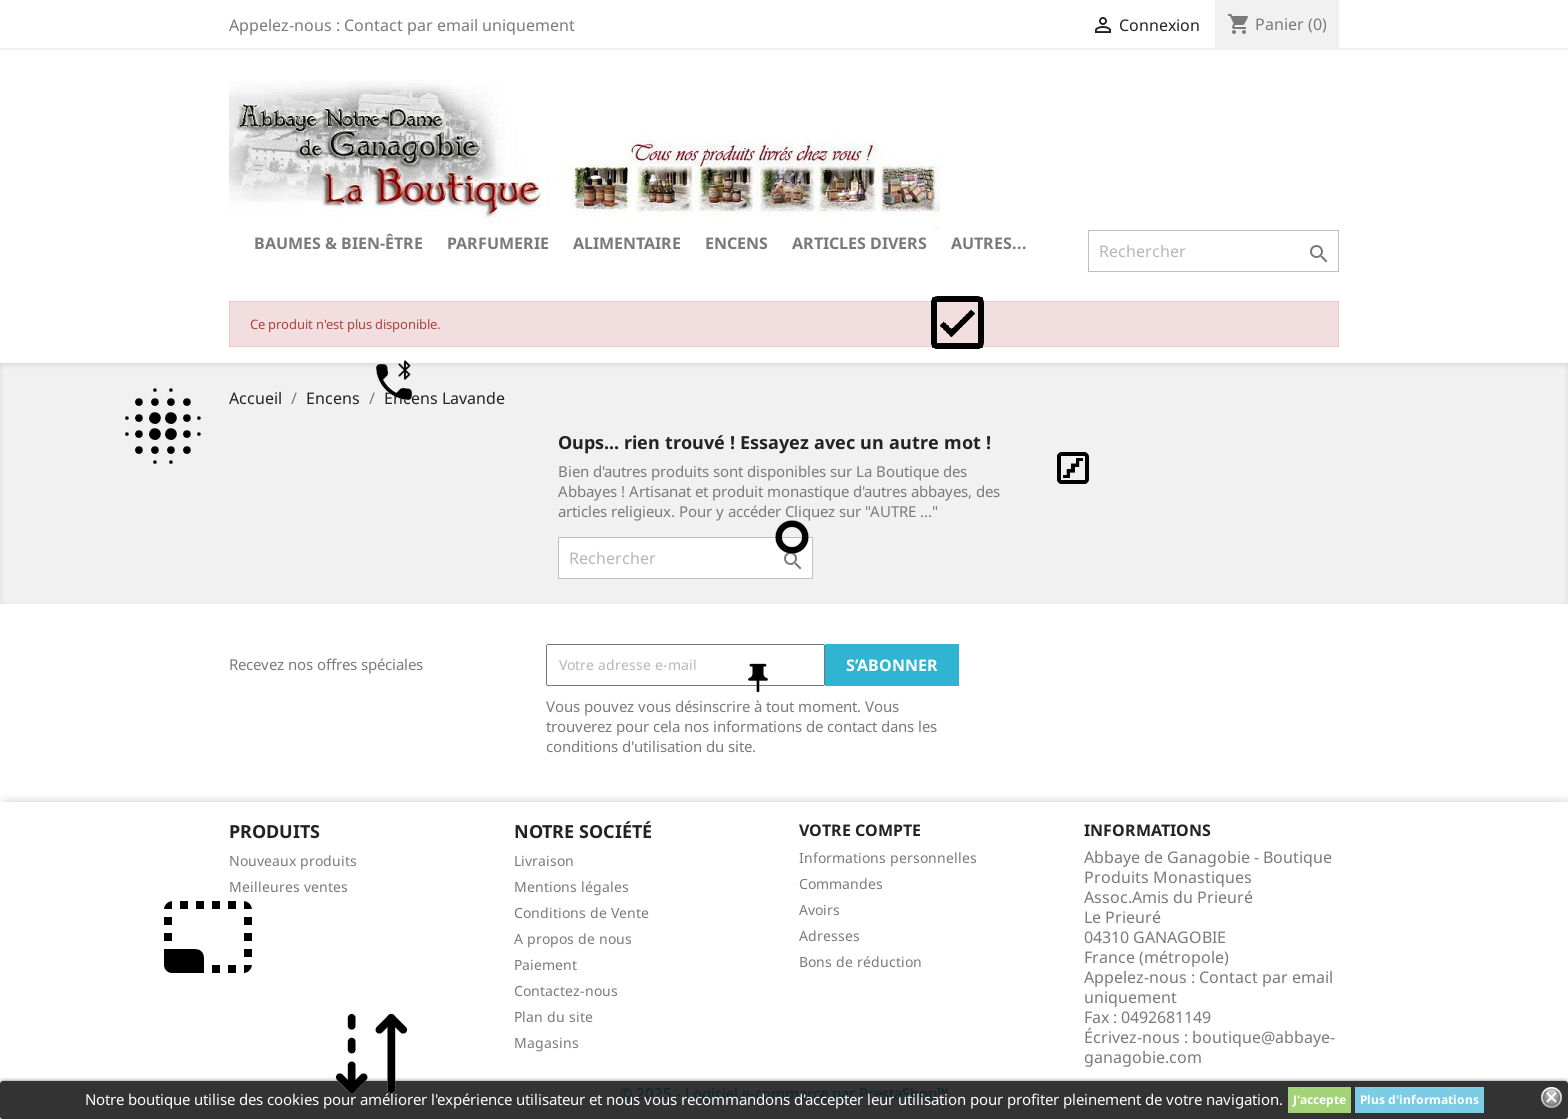 Image resolution: width=1568 pixels, height=1119 pixels. Describe the element at coordinates (1073, 468) in the screenshot. I see `indicates stairs or stairway access` at that location.